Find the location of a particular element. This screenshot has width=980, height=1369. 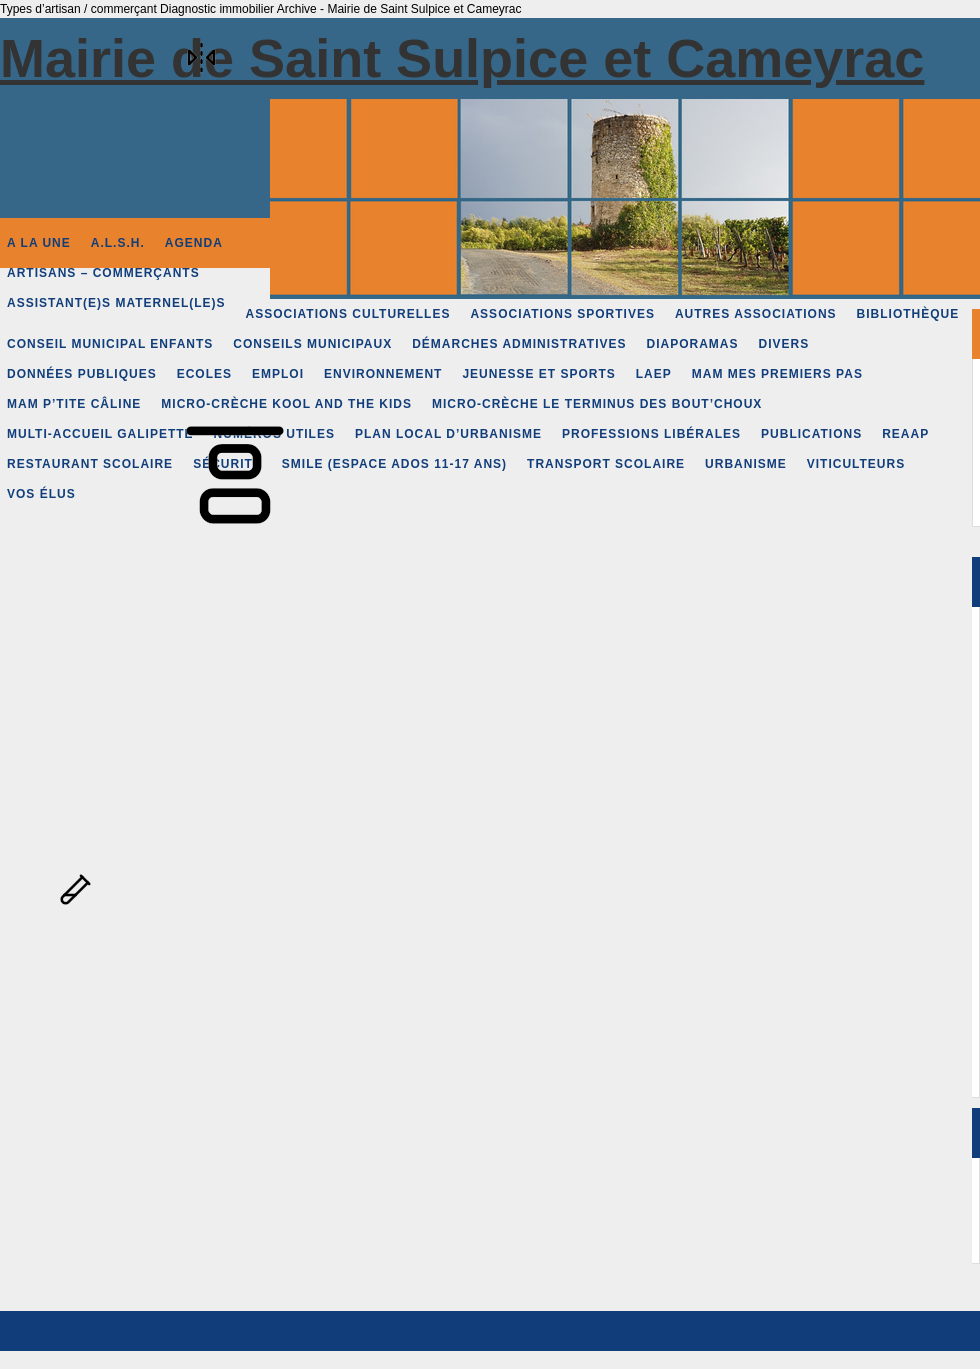

access lab or experimental features is located at coordinates (75, 889).